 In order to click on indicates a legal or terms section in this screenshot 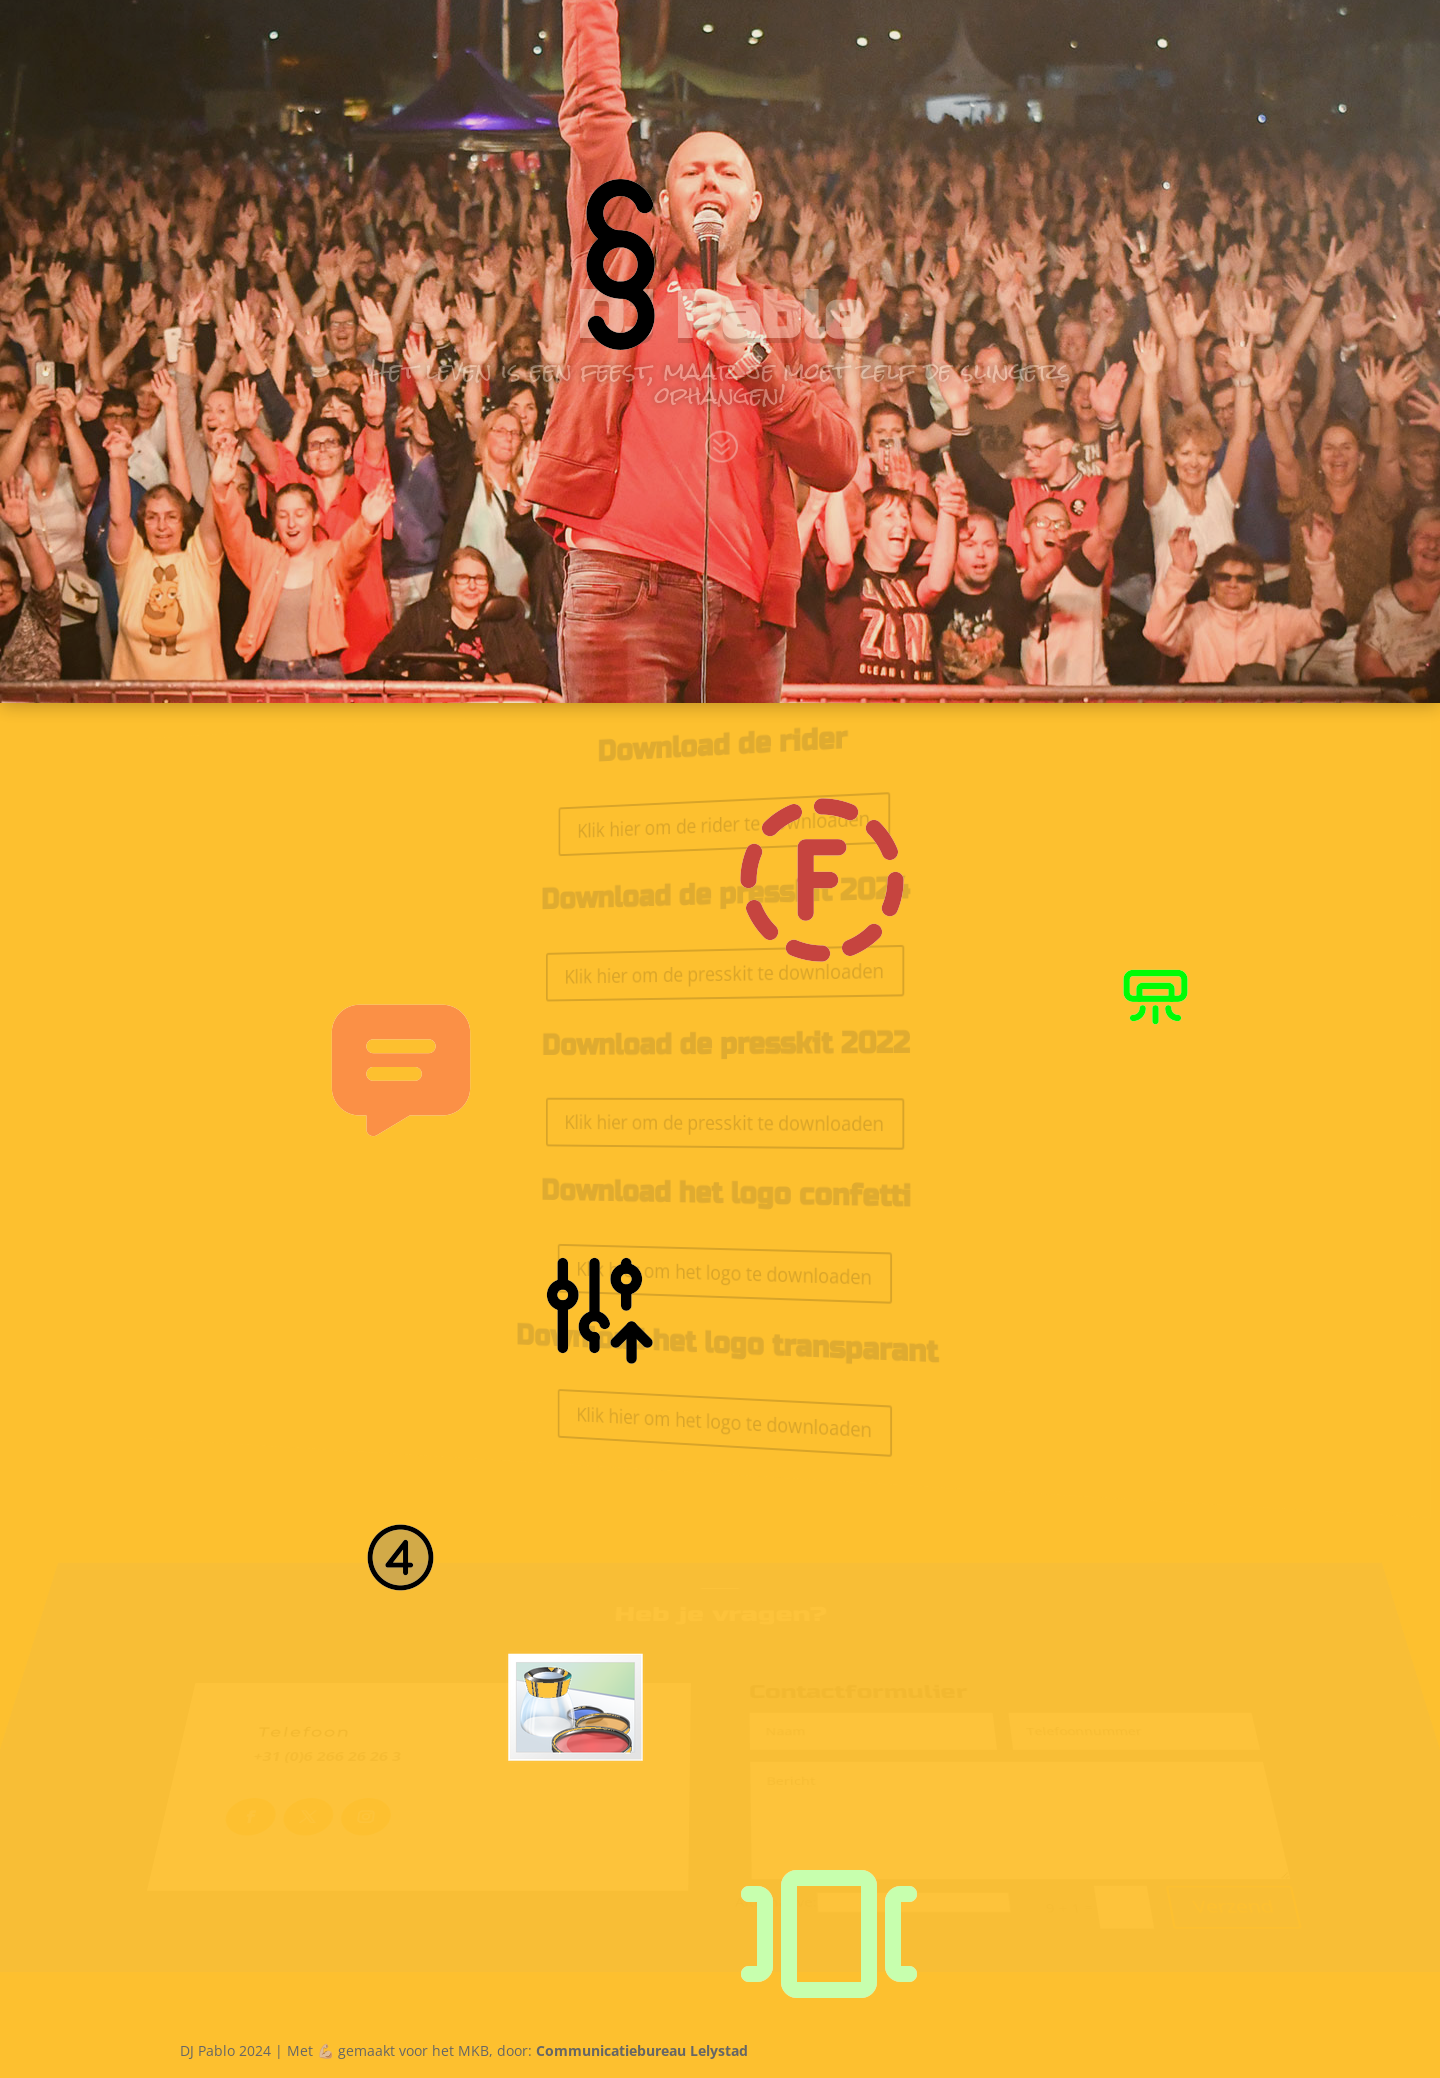, I will do `click(620, 264)`.